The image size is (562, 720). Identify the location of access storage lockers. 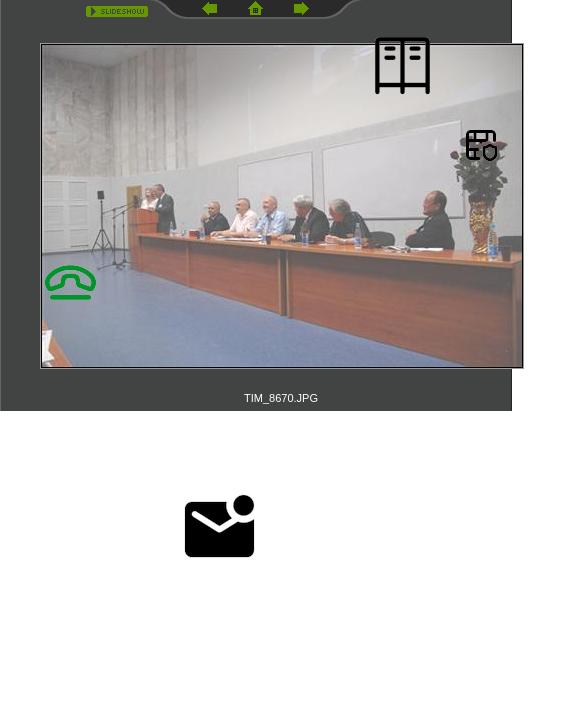
(402, 64).